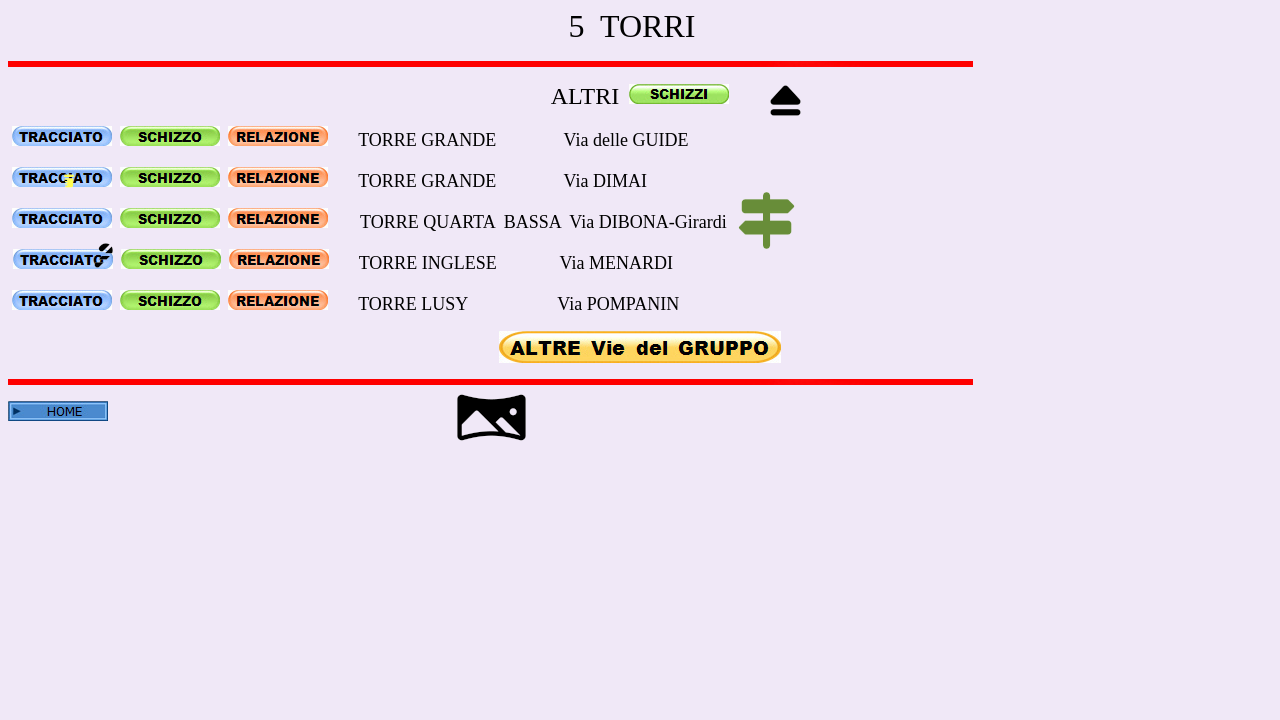  I want to click on view panorama or wide-angle photos, so click(491, 417).